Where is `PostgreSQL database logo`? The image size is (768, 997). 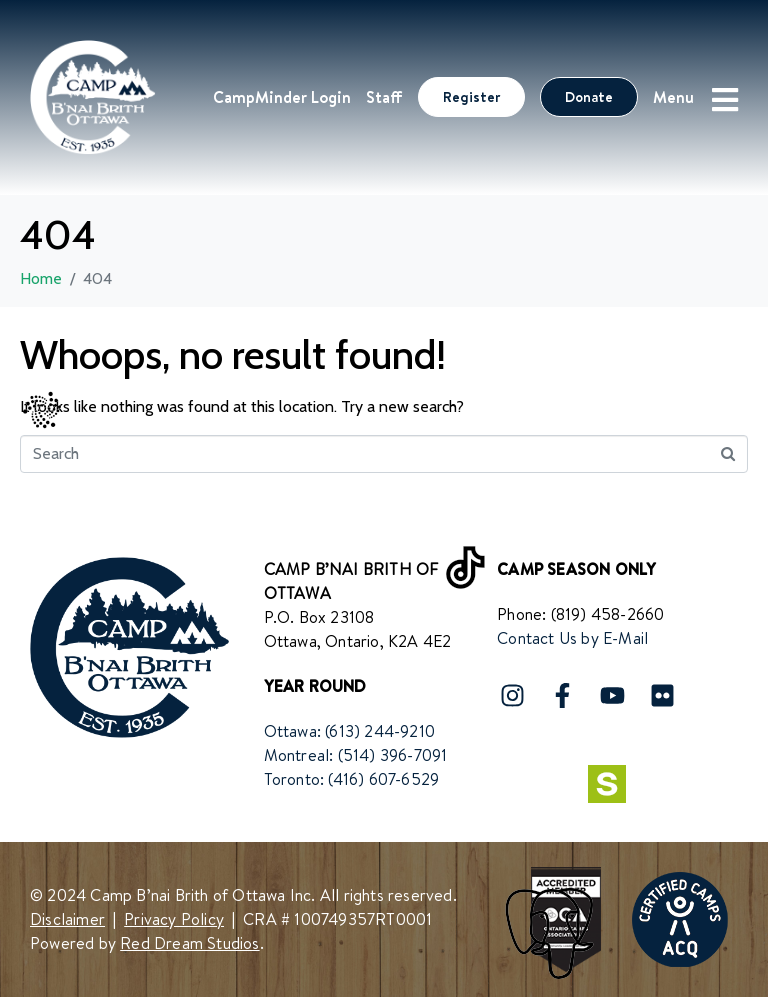 PostgreSQL database logo is located at coordinates (549, 933).